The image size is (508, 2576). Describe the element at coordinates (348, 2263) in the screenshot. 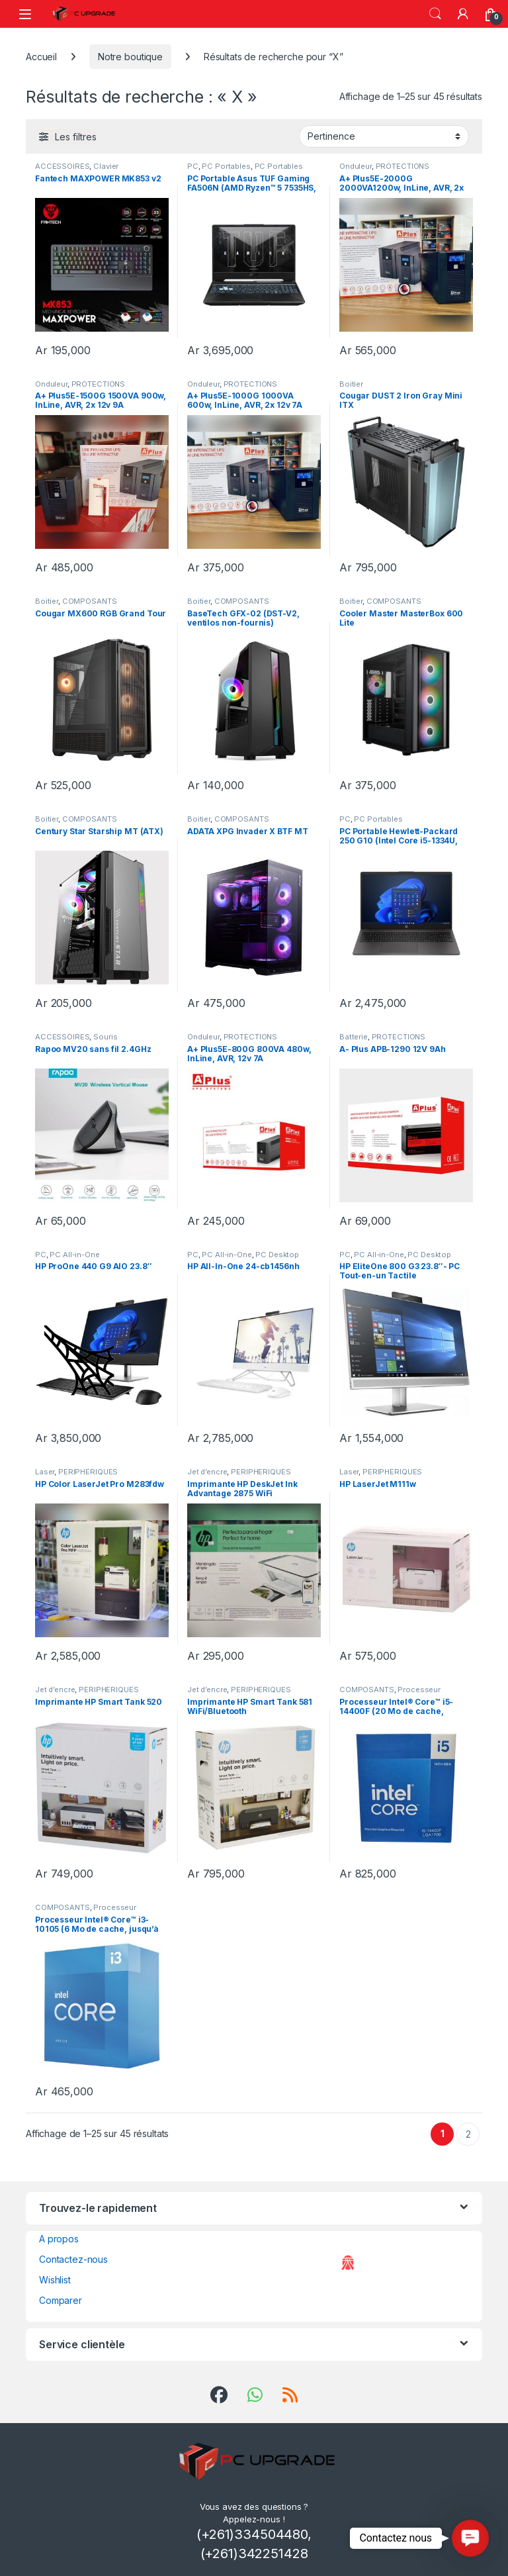

I see `equip a headband accessory for your character` at that location.